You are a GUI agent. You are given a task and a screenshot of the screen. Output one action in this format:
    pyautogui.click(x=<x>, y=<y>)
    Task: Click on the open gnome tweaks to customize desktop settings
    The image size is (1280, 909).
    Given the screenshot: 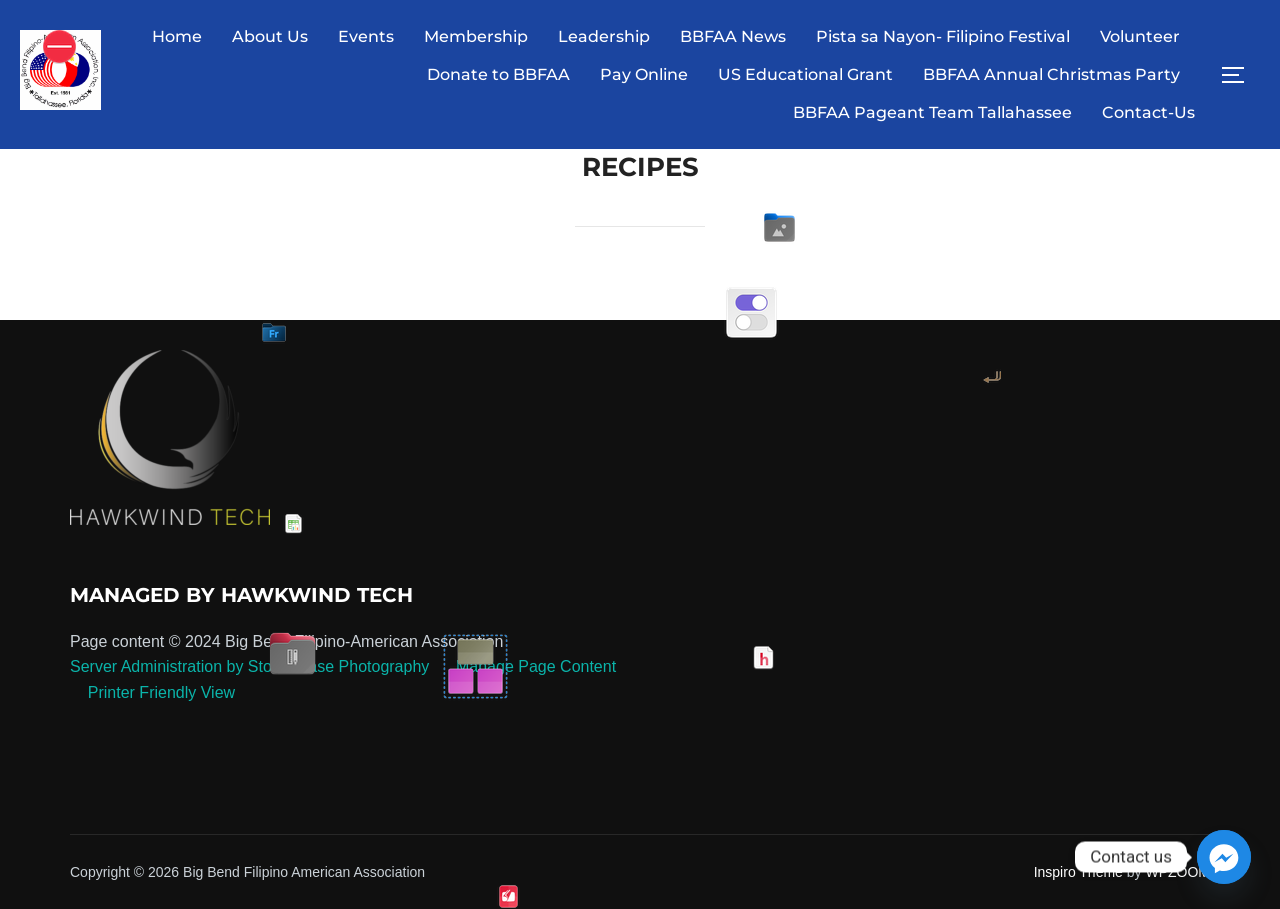 What is the action you would take?
    pyautogui.click(x=751, y=312)
    